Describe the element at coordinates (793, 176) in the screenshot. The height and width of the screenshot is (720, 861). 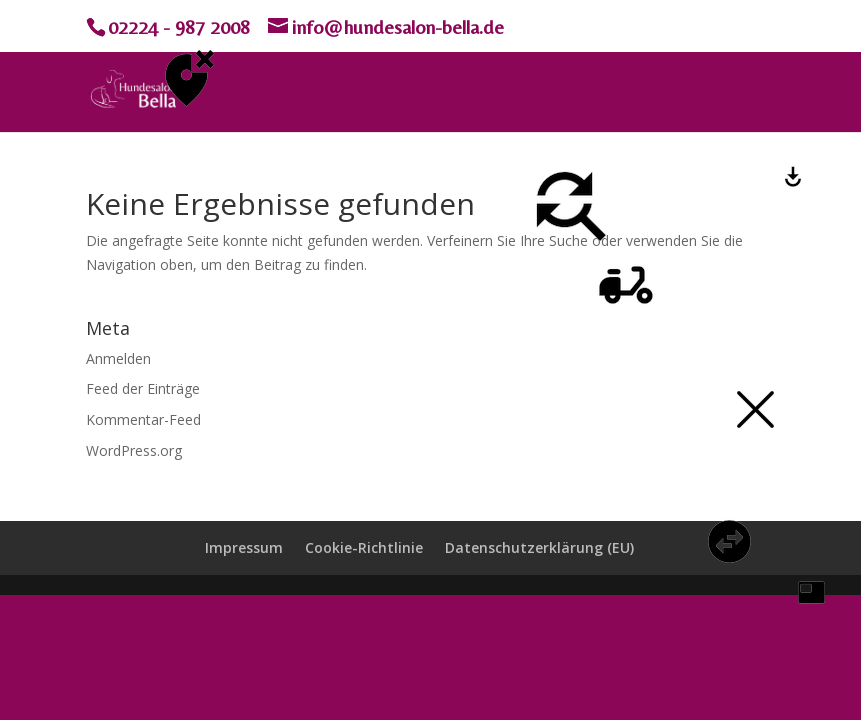
I see `download content to device` at that location.